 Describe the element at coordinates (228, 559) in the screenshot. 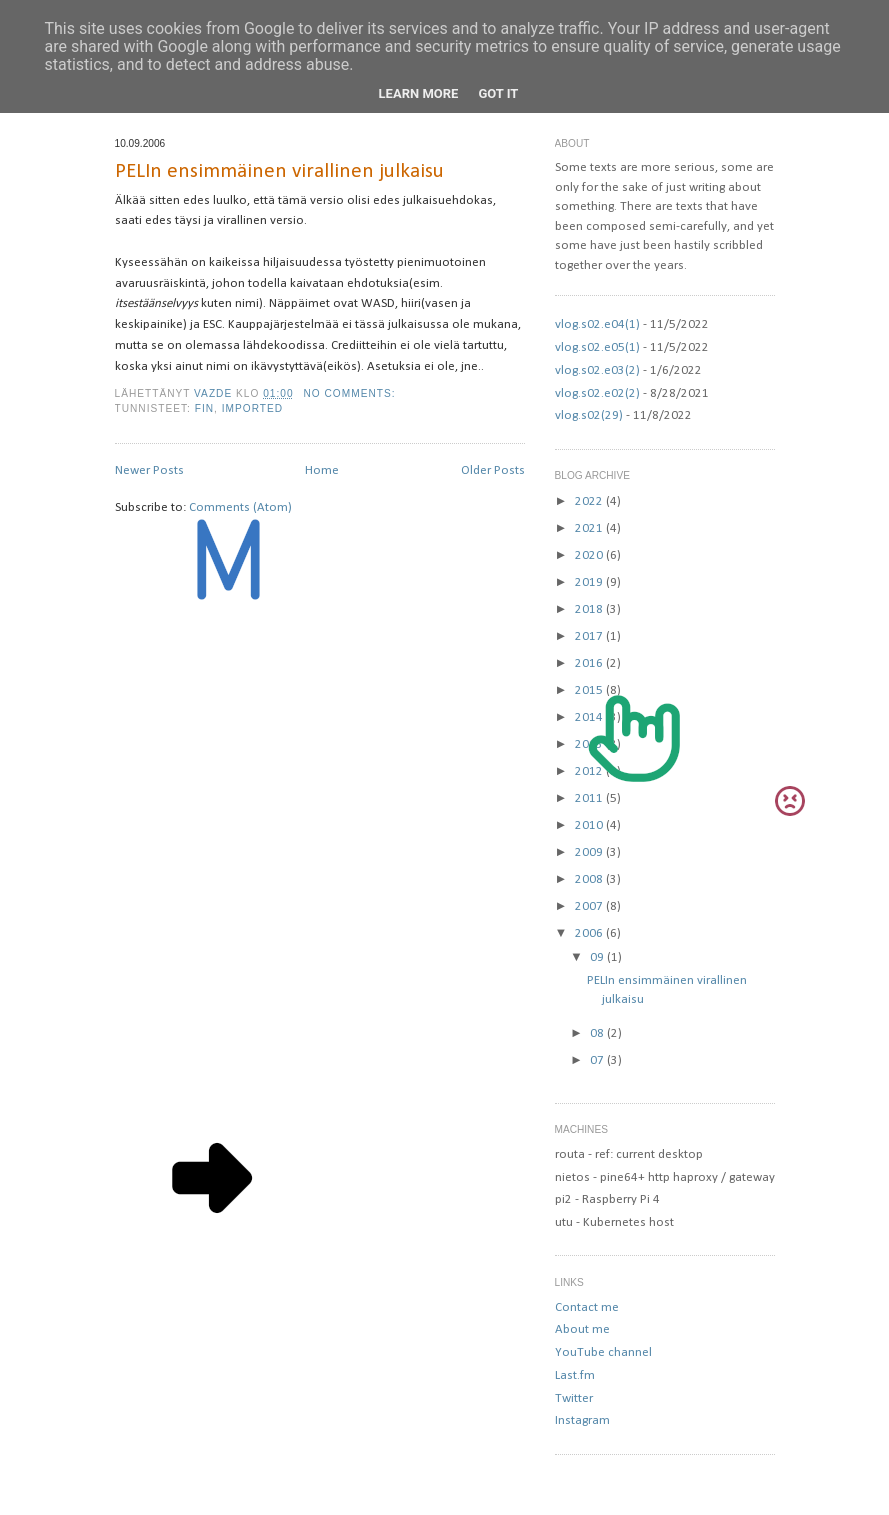

I see `indicates a label or category starting with "M"` at that location.